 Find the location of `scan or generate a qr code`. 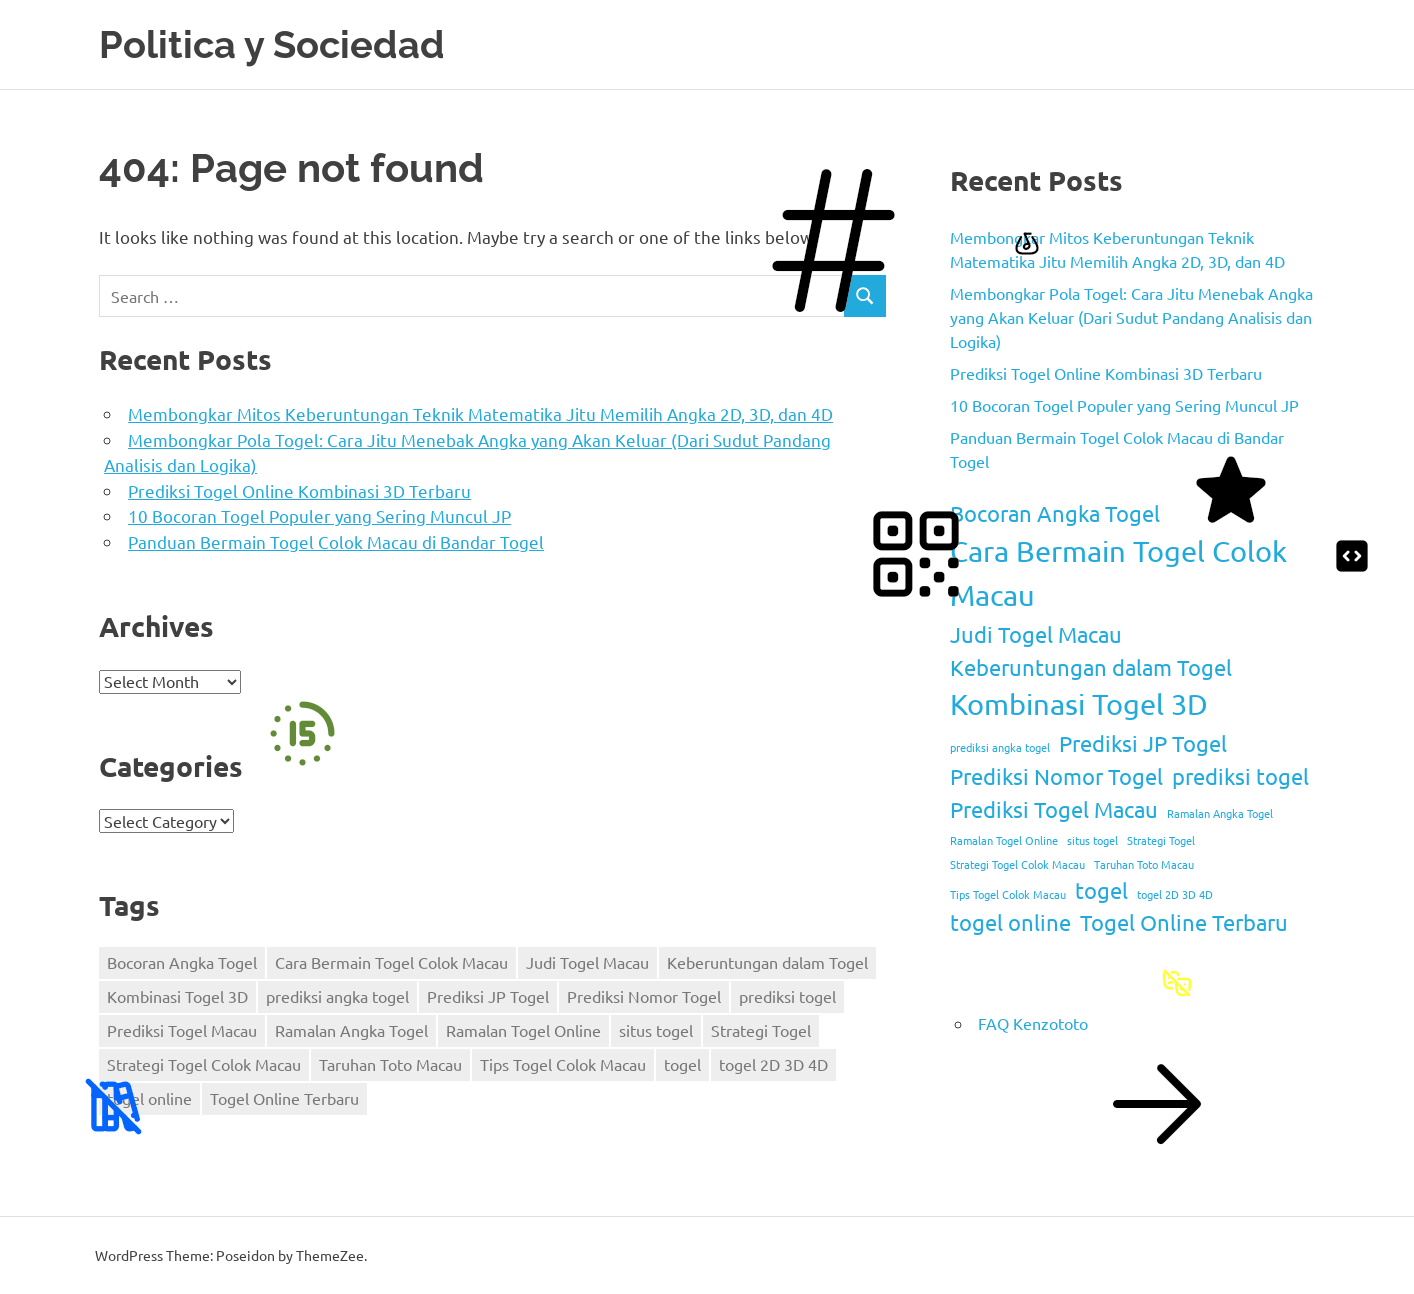

scan or generate a qr code is located at coordinates (916, 554).